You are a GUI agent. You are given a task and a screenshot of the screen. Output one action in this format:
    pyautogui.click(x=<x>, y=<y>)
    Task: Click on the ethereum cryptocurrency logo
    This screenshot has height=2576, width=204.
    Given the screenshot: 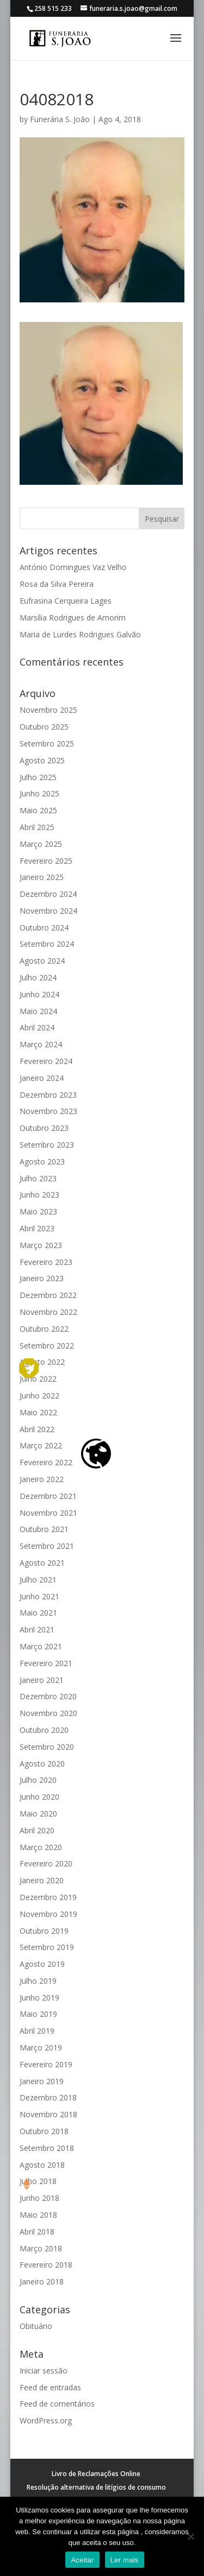 What is the action you would take?
    pyautogui.click(x=27, y=2184)
    